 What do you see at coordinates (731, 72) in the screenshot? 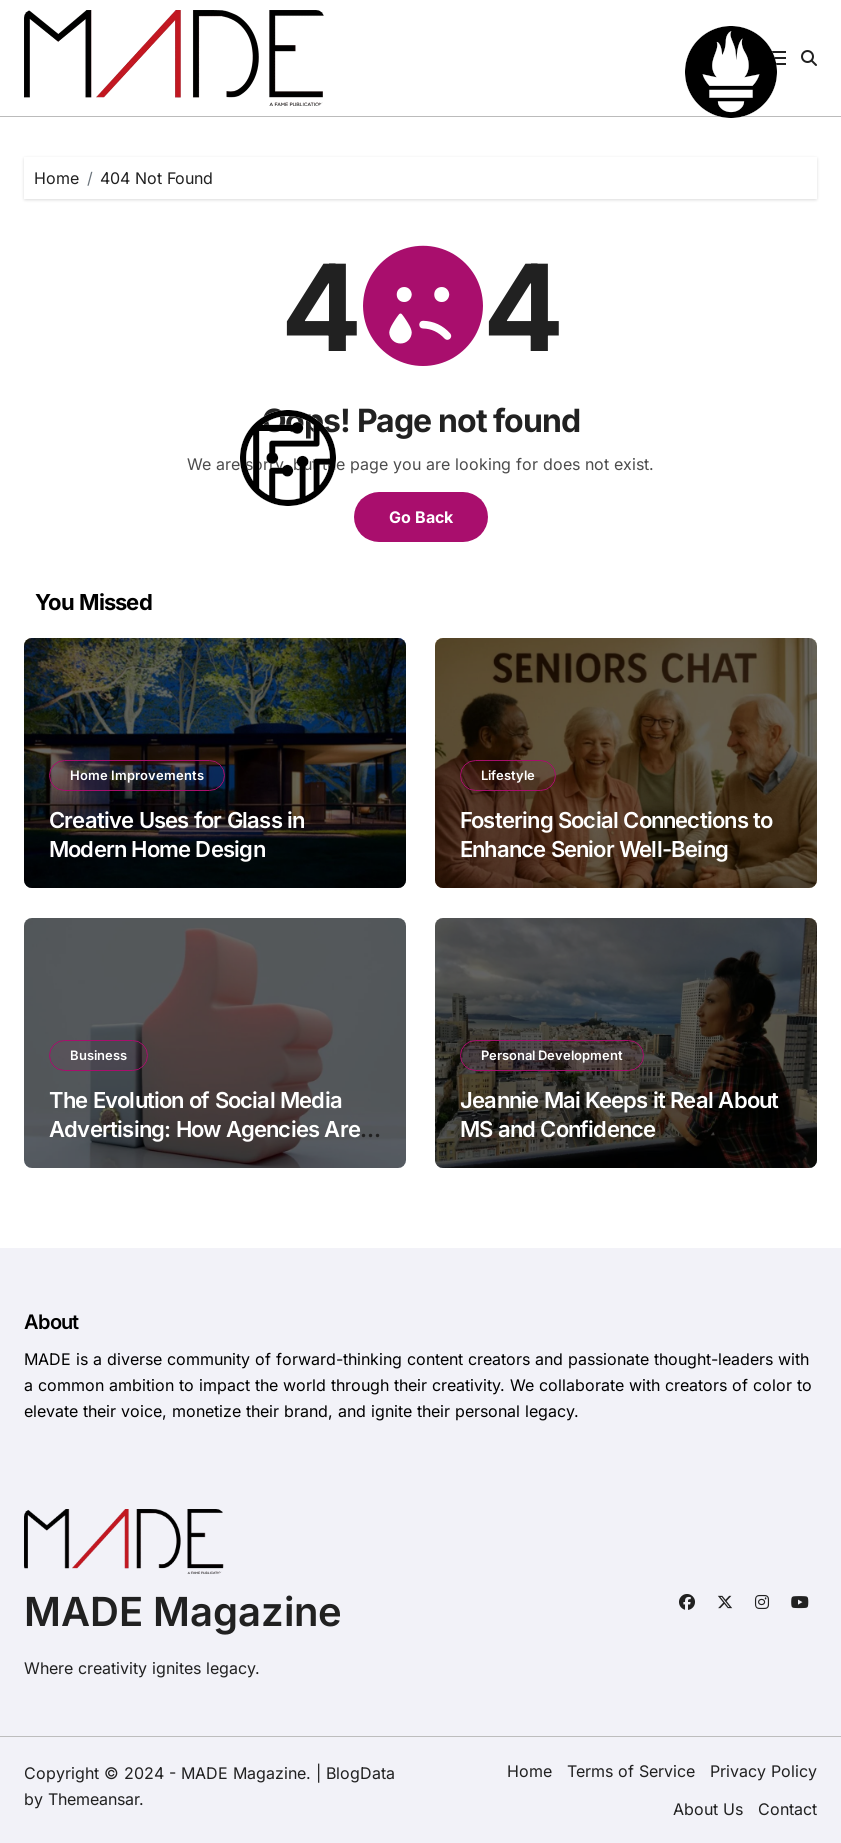
I see `prometheus monitoring system logo` at bounding box center [731, 72].